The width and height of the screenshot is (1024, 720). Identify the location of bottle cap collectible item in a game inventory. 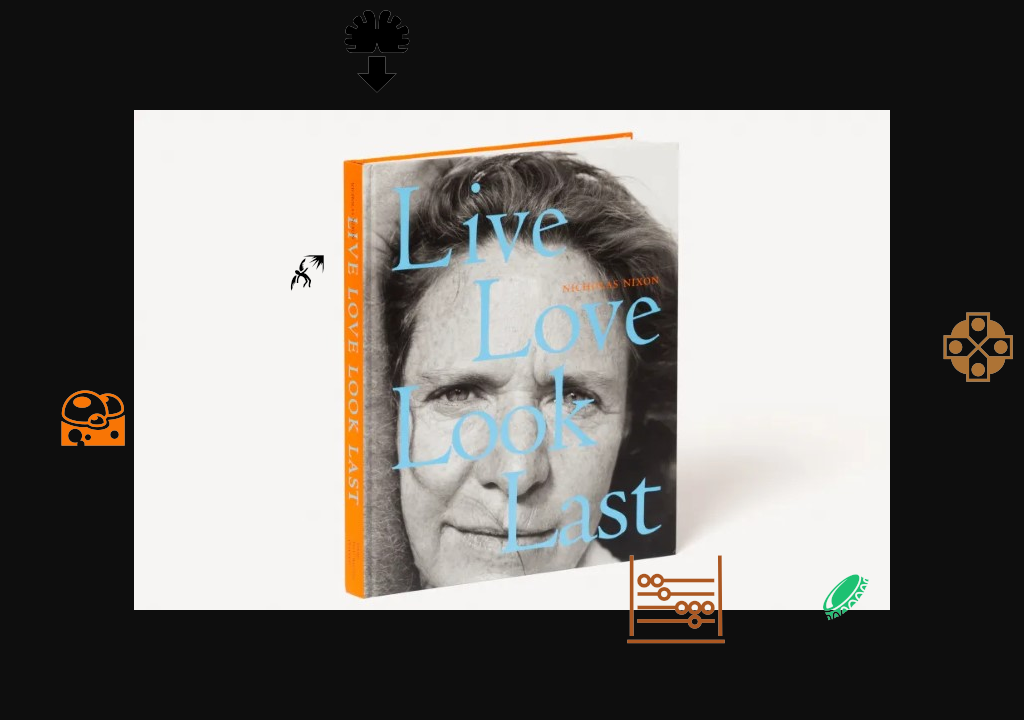
(846, 597).